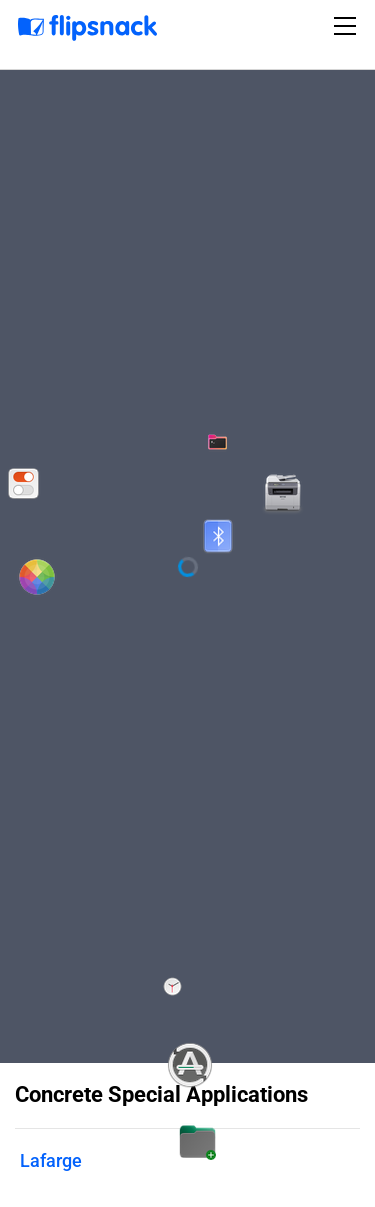 Image resolution: width=375 pixels, height=1207 pixels. I want to click on open hyper terminal project folder, so click(217, 442).